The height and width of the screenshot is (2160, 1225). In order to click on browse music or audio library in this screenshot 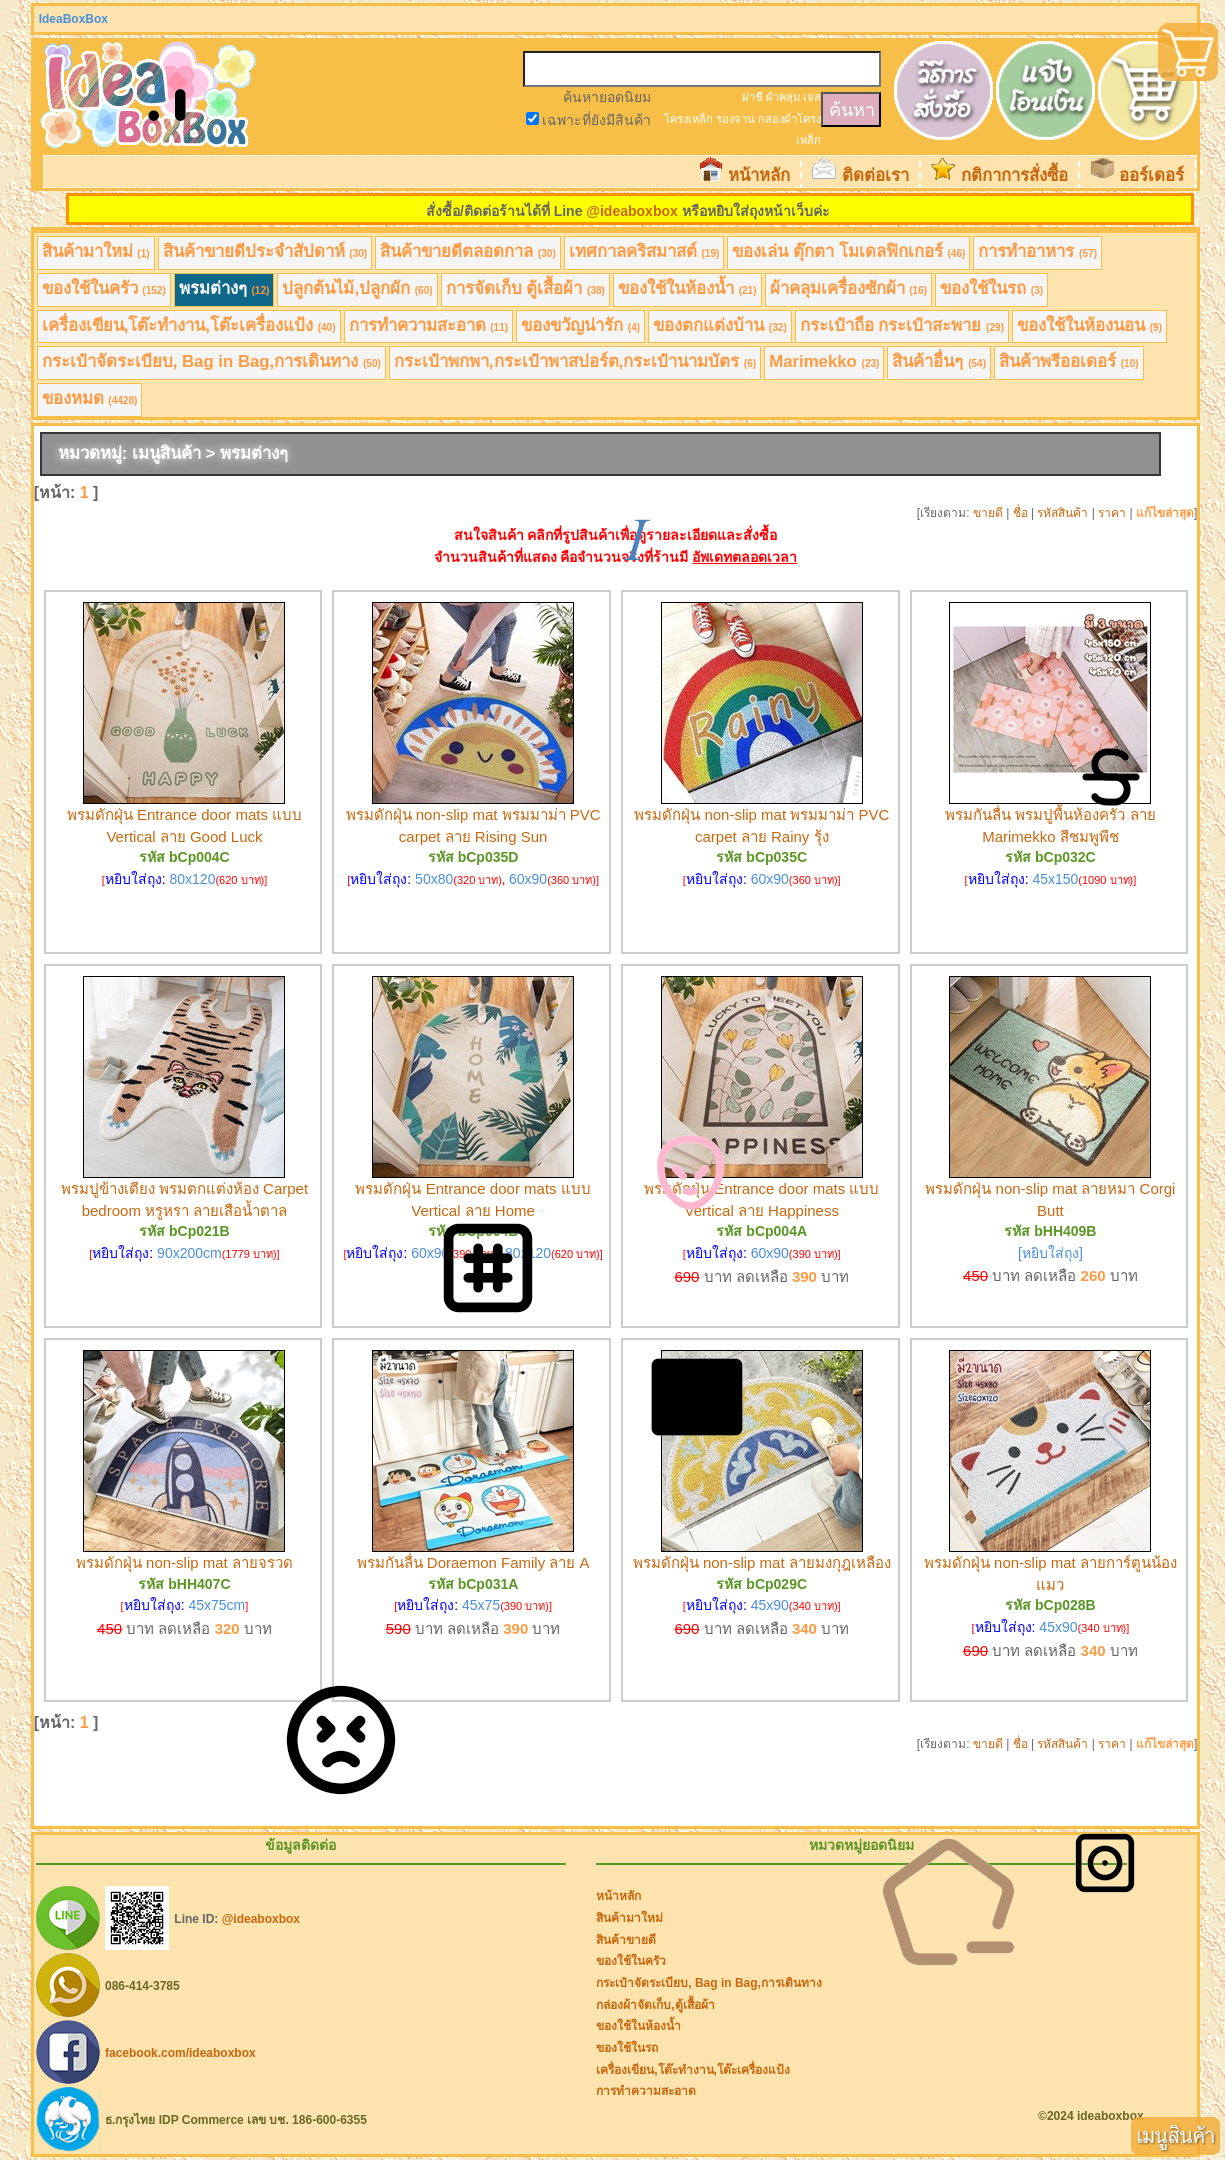, I will do `click(1105, 1863)`.